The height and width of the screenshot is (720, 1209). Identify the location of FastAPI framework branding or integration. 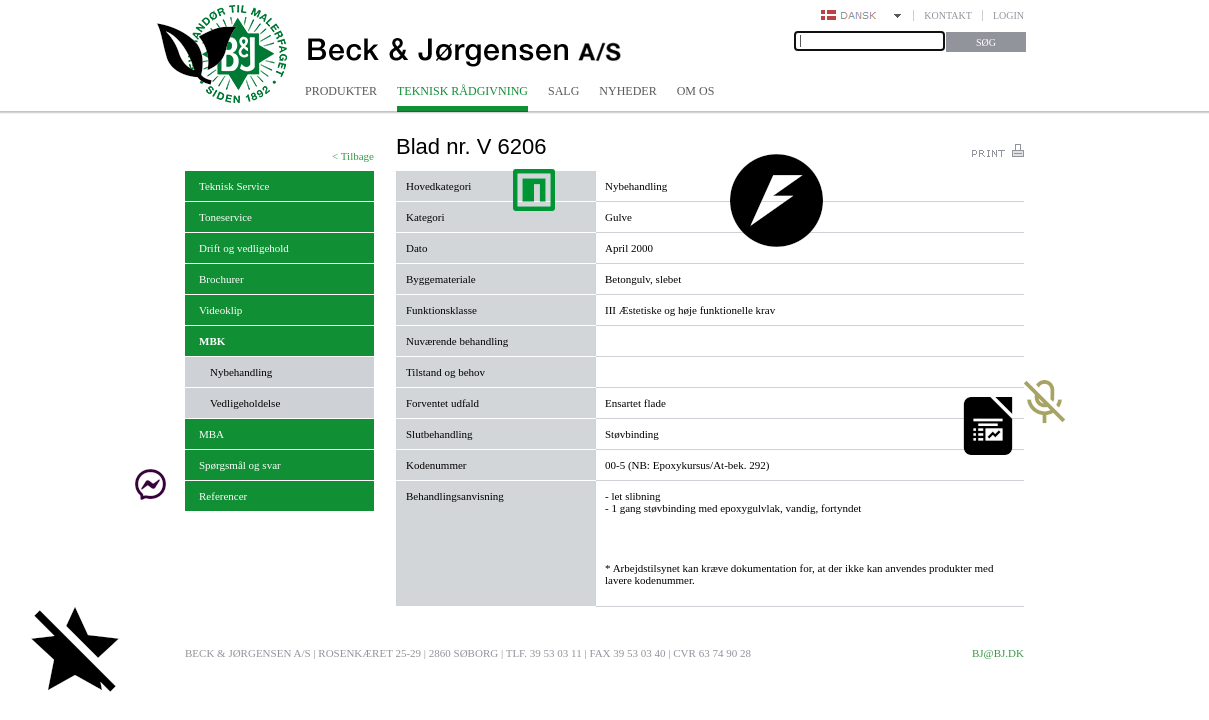
(776, 200).